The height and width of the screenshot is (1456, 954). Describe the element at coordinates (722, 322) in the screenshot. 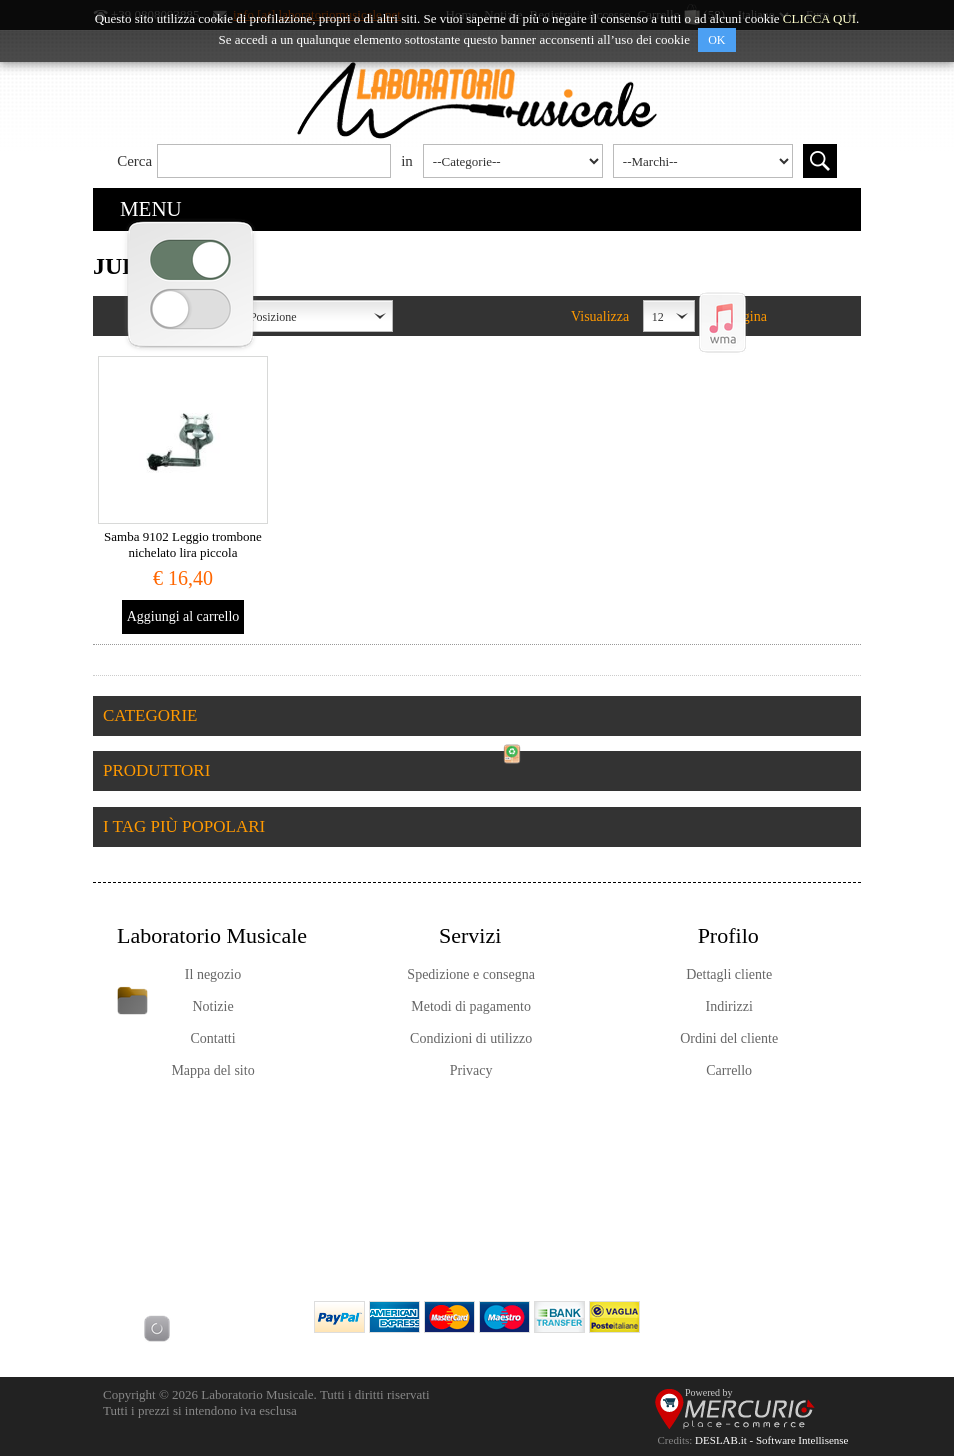

I see `a windows media audio file` at that location.